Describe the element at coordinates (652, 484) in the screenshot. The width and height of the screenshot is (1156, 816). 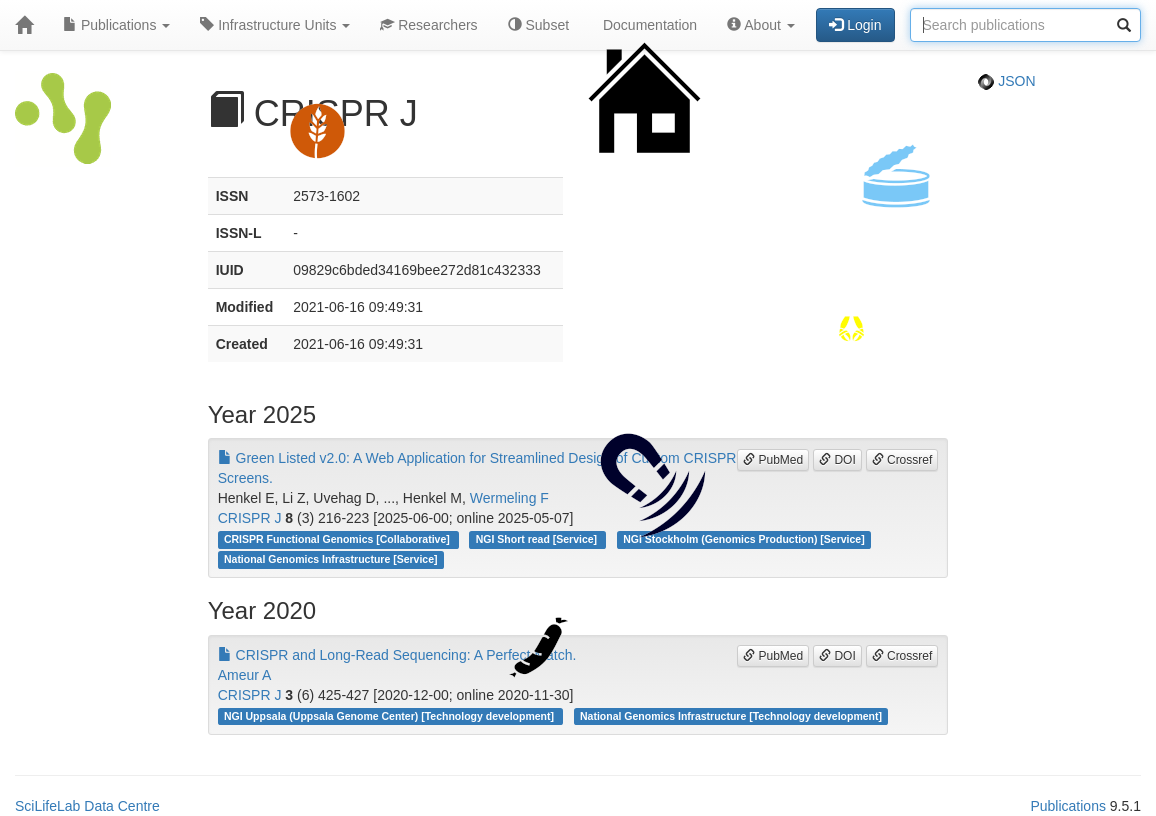
I see `attract or collect items in a game` at that location.